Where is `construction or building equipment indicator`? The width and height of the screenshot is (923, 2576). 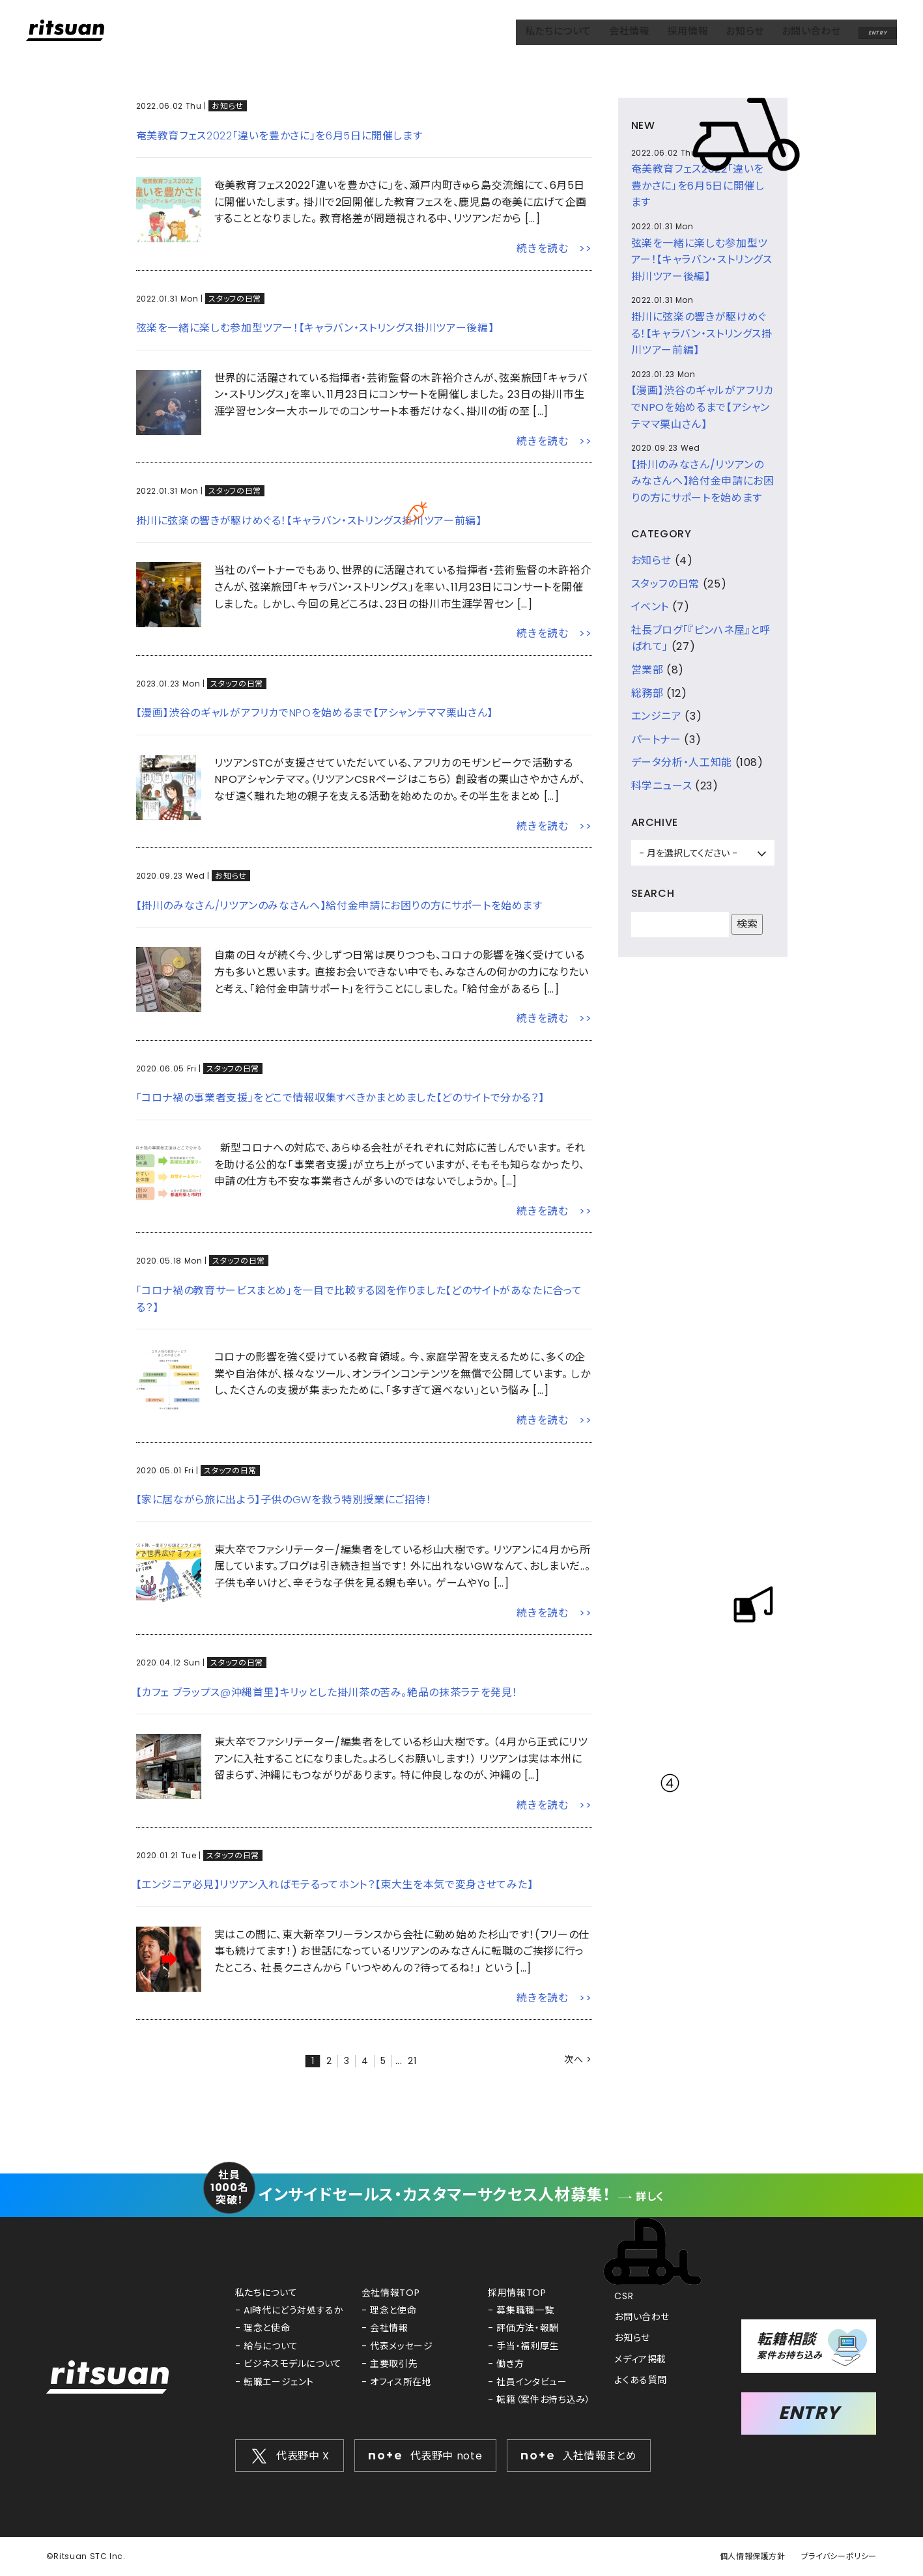 construction or building equipment indicator is located at coordinates (754, 1606).